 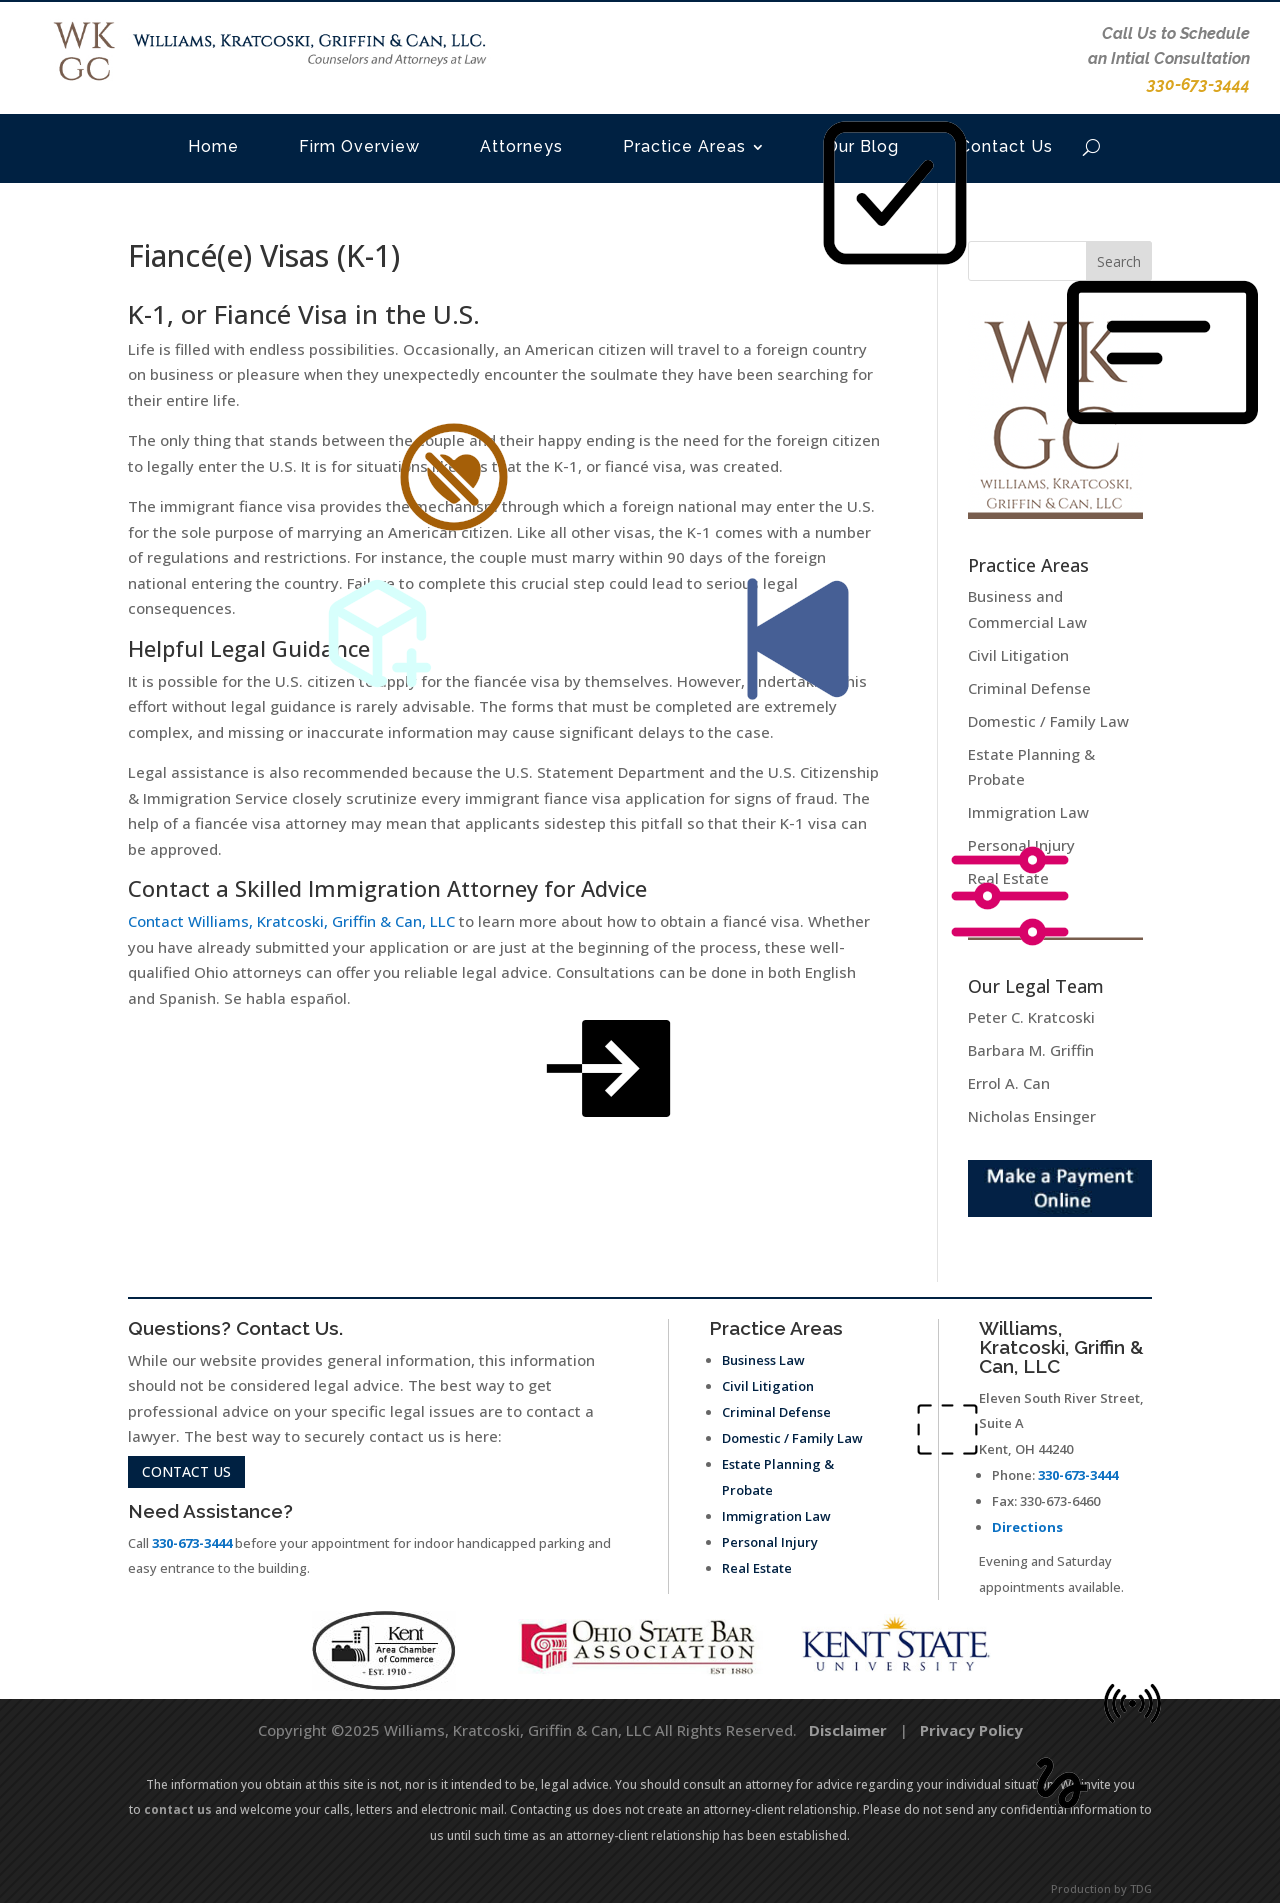 What do you see at coordinates (377, 633) in the screenshot?
I see `add a new 3D object or model` at bounding box center [377, 633].